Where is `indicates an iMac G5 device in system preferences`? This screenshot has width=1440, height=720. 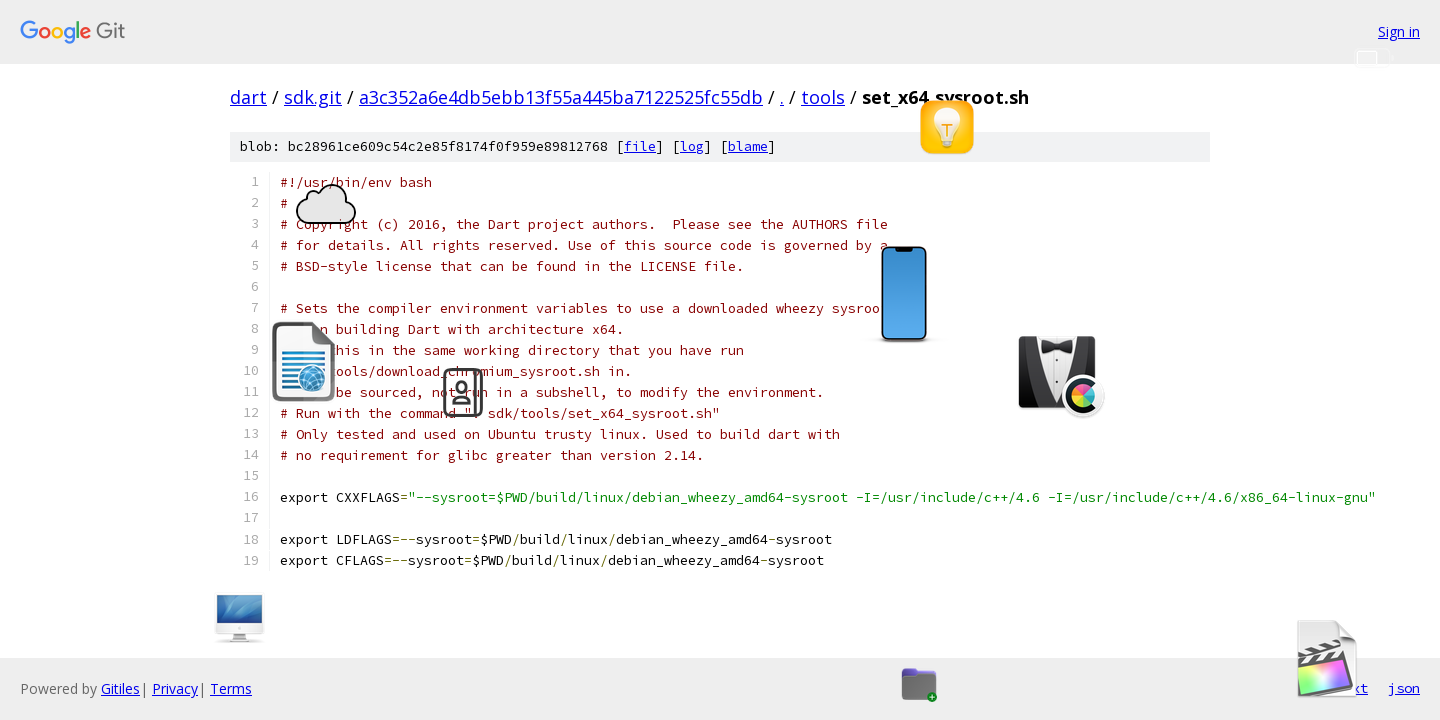
indicates an iMac G5 device in system preferences is located at coordinates (239, 614).